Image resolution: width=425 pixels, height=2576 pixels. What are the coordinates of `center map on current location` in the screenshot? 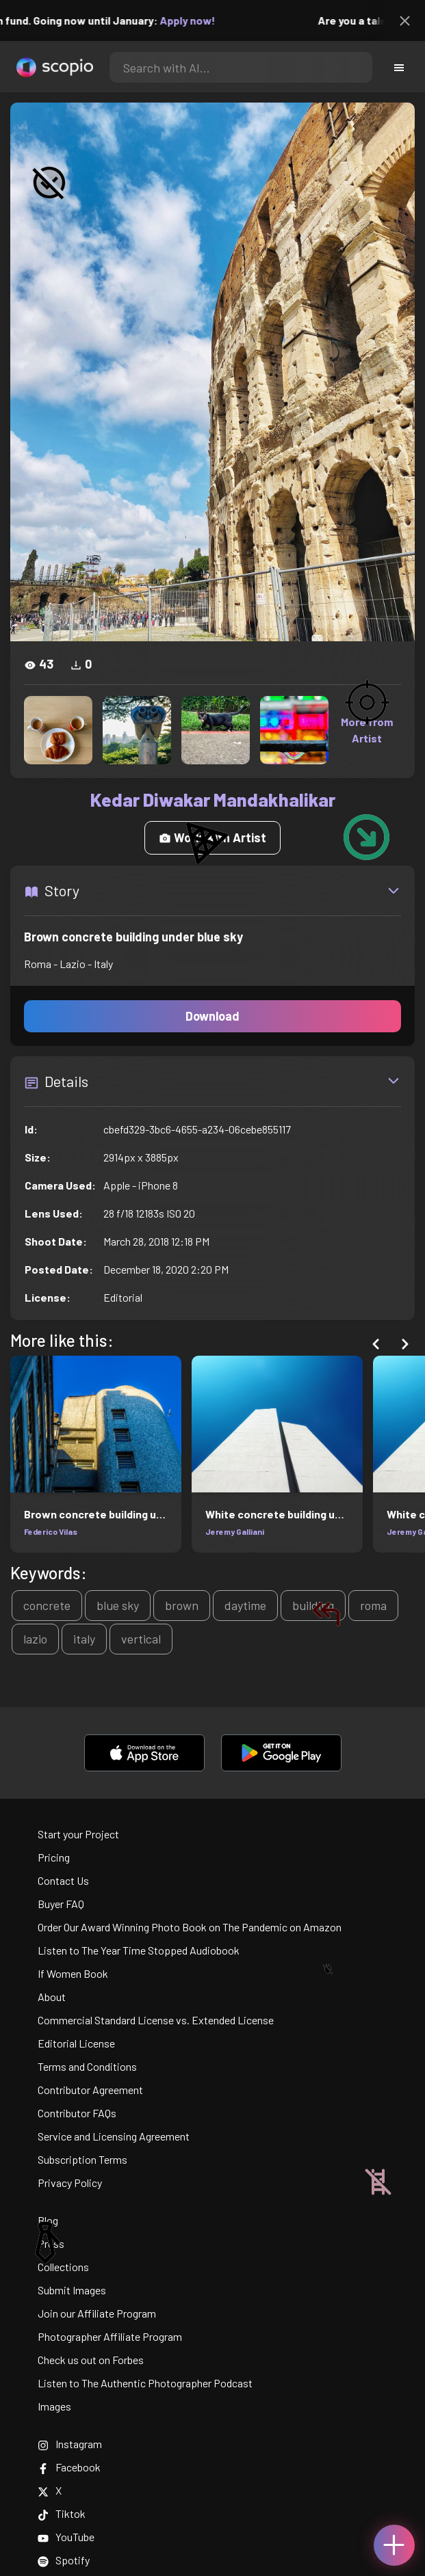 It's located at (367, 702).